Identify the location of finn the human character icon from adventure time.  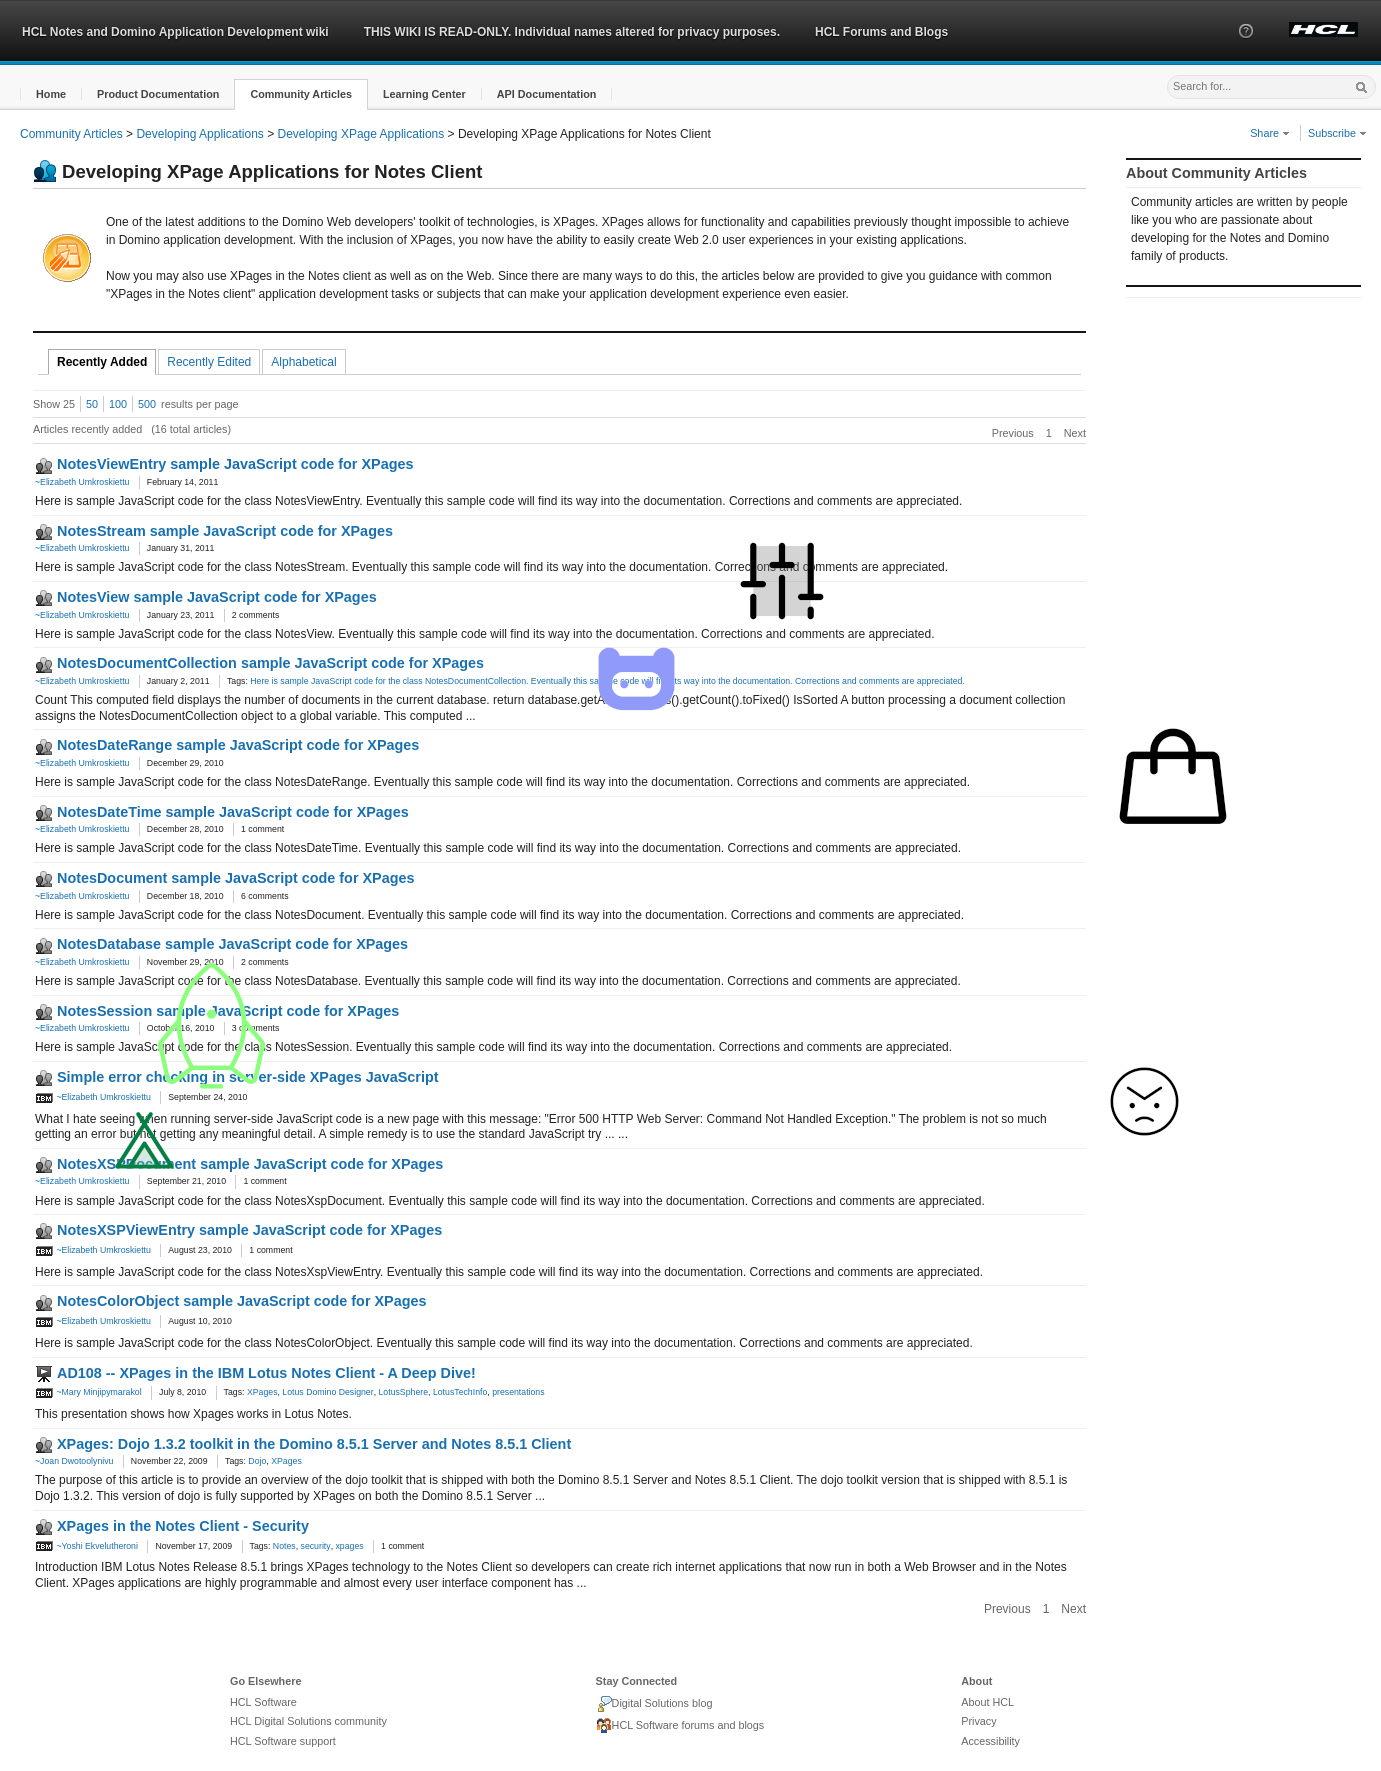
(636, 677).